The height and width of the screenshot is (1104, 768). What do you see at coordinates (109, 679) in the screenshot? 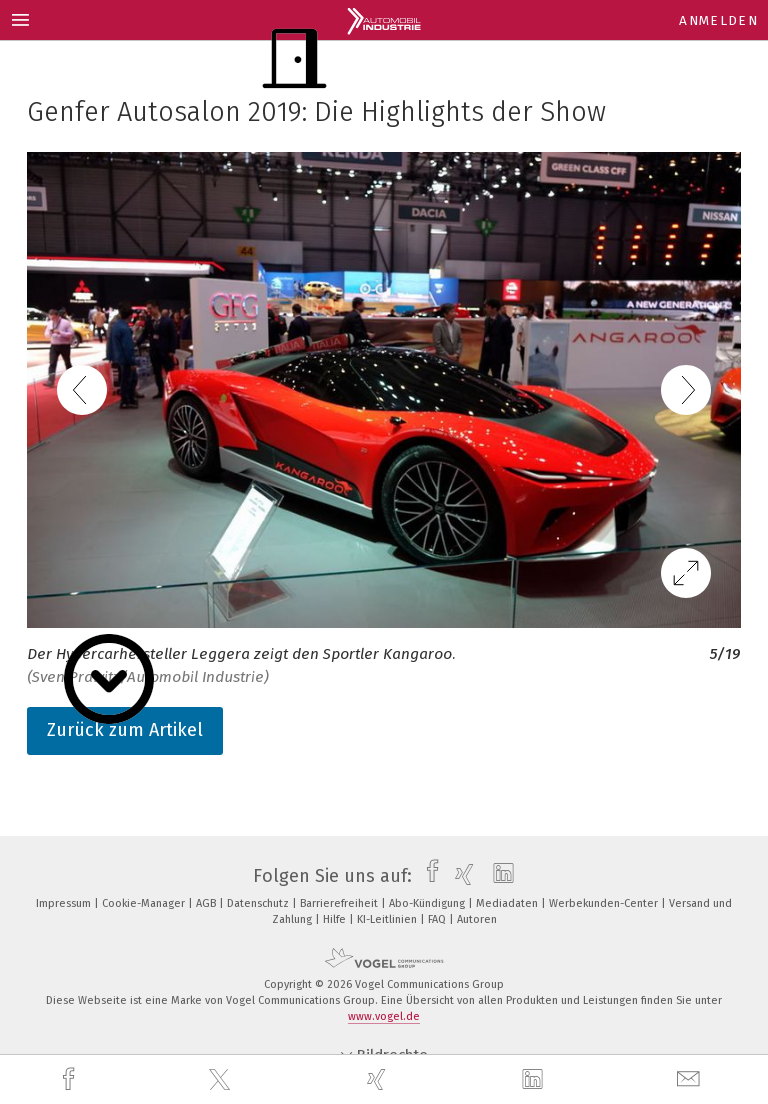
I see `expand to show more content` at bounding box center [109, 679].